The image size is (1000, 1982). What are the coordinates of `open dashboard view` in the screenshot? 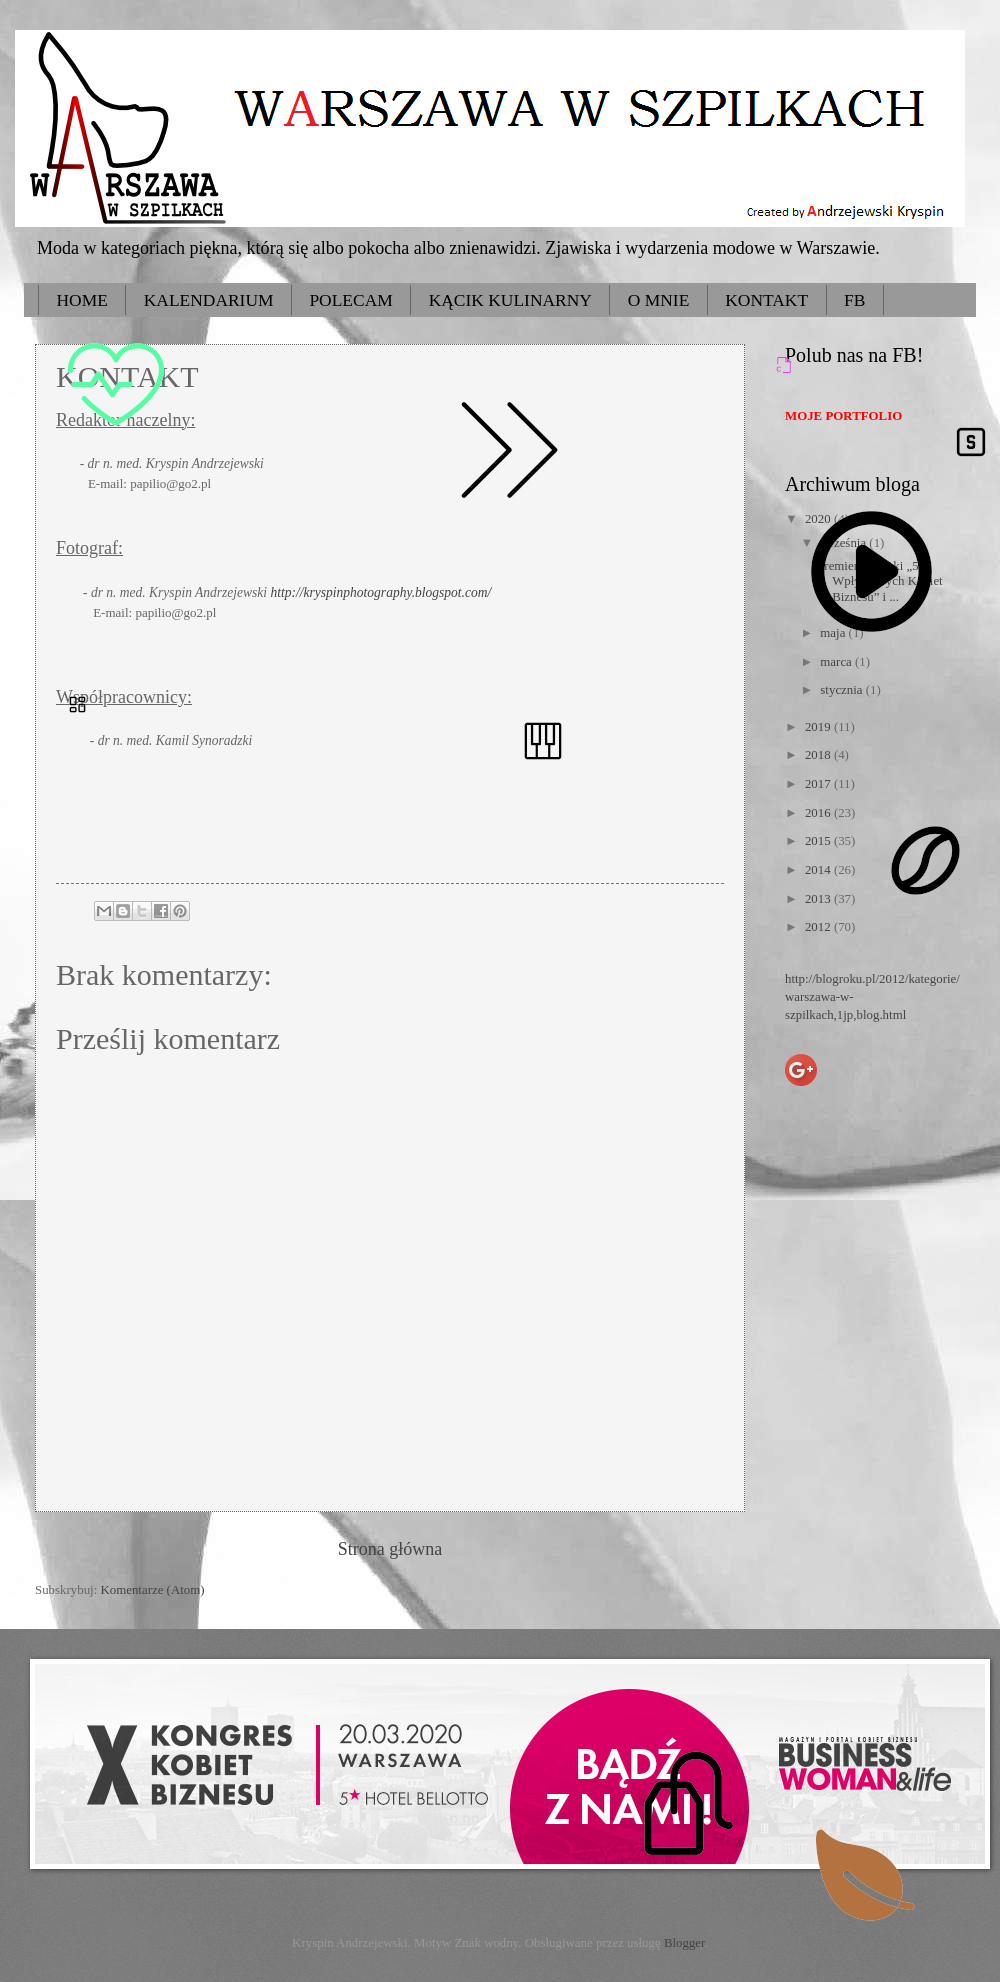 It's located at (77, 704).